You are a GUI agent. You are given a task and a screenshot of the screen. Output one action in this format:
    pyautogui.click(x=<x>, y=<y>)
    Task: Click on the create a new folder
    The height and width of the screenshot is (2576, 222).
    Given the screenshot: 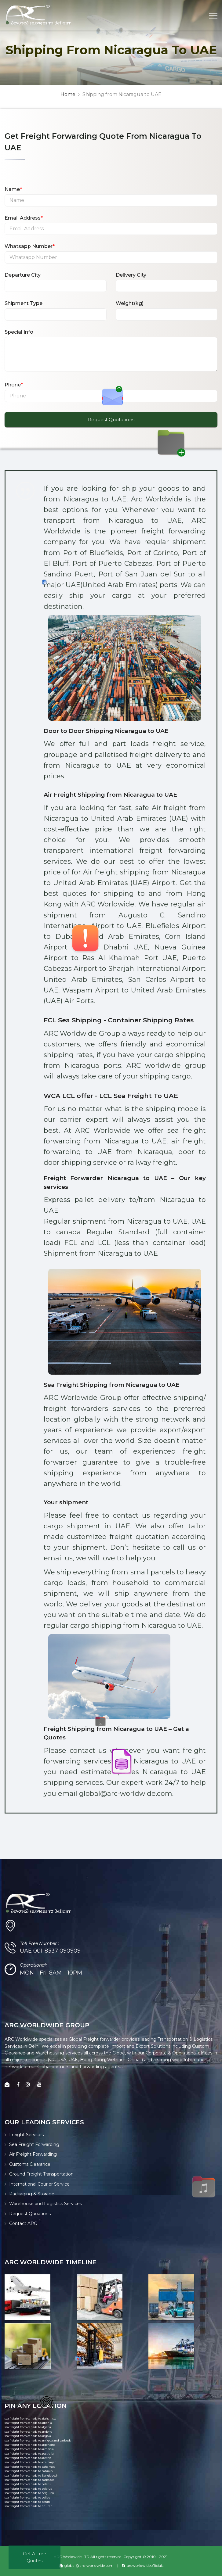 What is the action you would take?
    pyautogui.click(x=171, y=442)
    